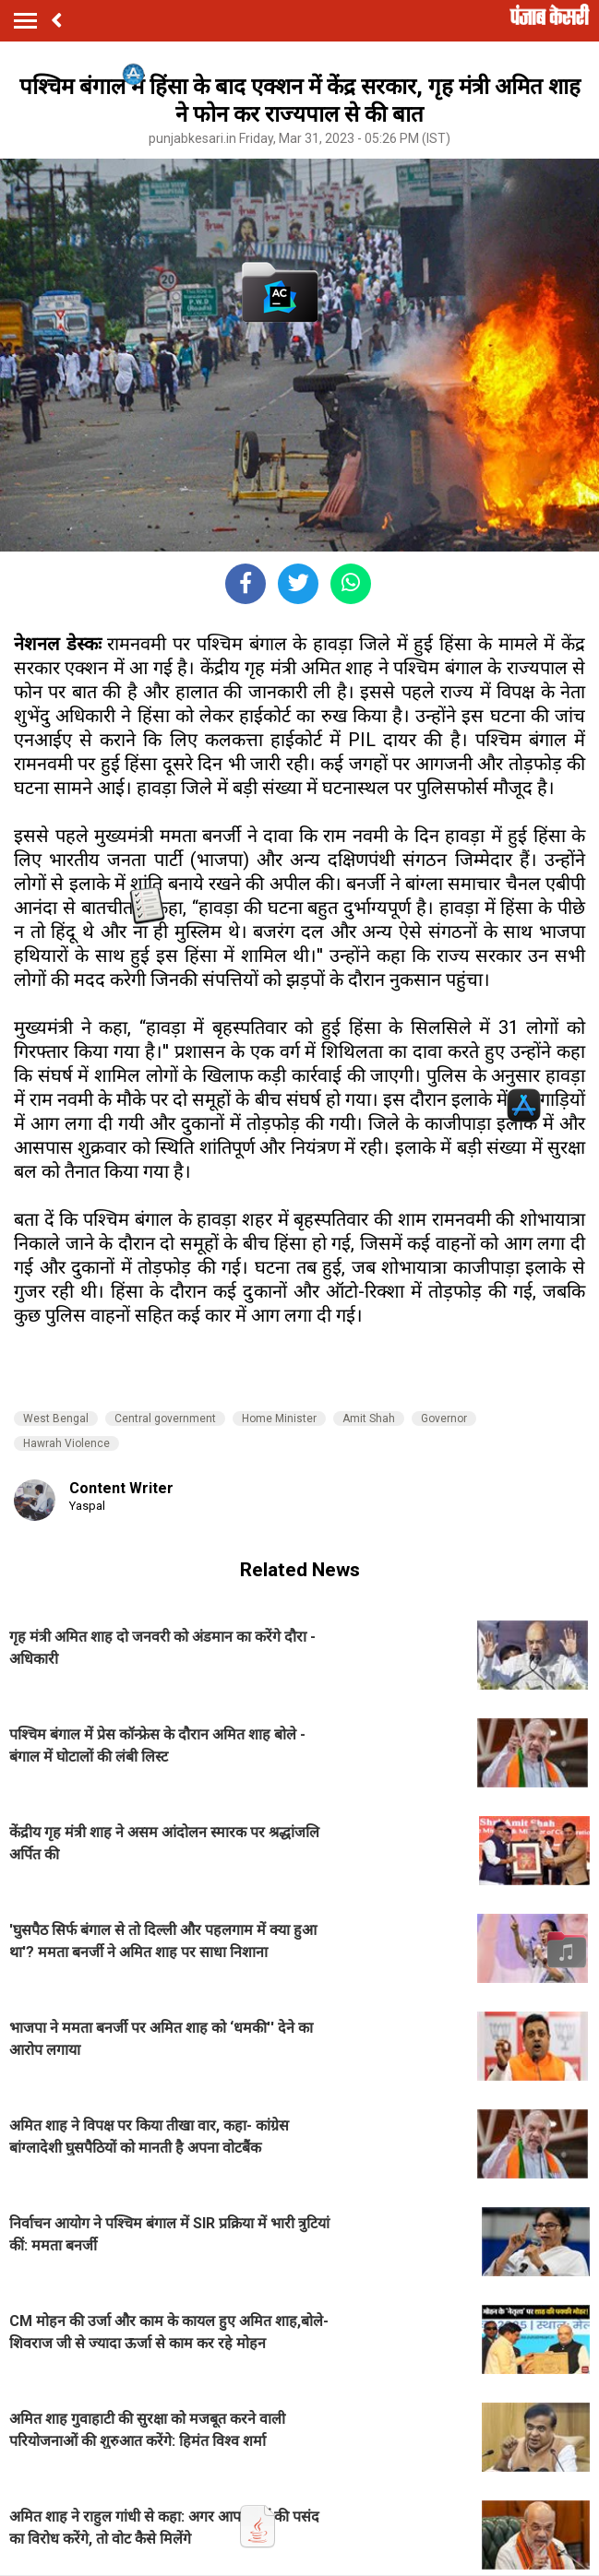 Image resolution: width=599 pixels, height=2576 pixels. What do you see at coordinates (148, 906) in the screenshot?
I see `open reminders preferences` at bounding box center [148, 906].